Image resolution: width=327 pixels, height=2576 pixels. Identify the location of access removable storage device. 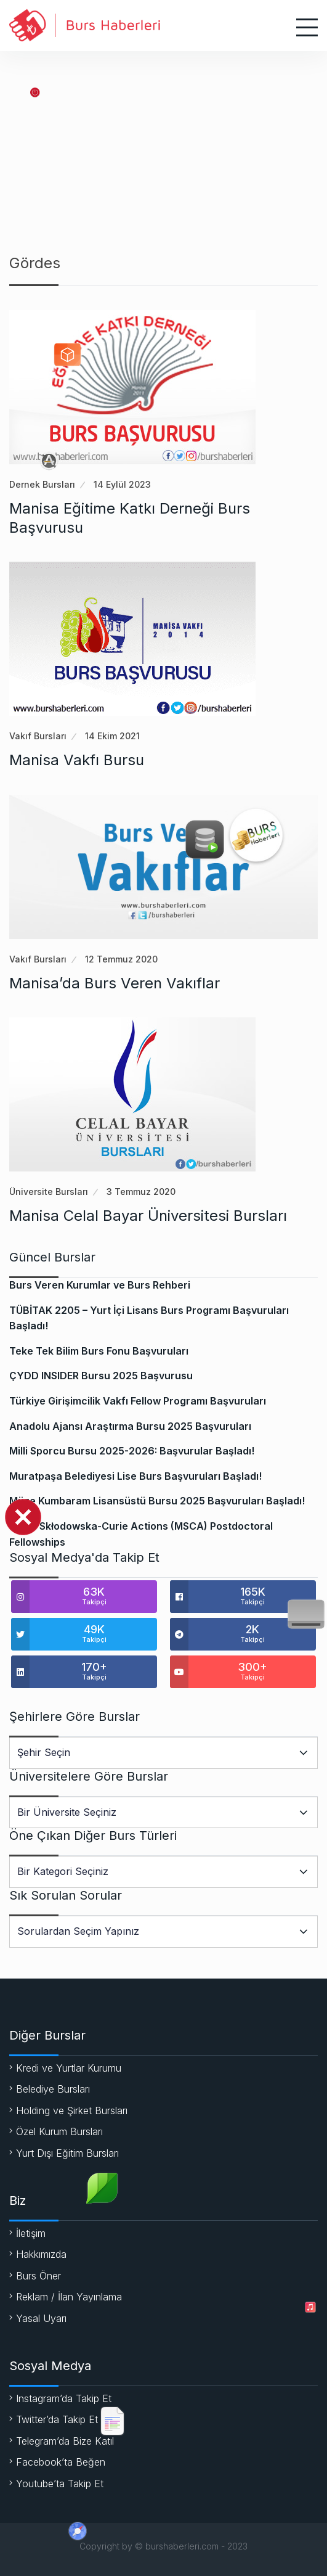
(306, 1614).